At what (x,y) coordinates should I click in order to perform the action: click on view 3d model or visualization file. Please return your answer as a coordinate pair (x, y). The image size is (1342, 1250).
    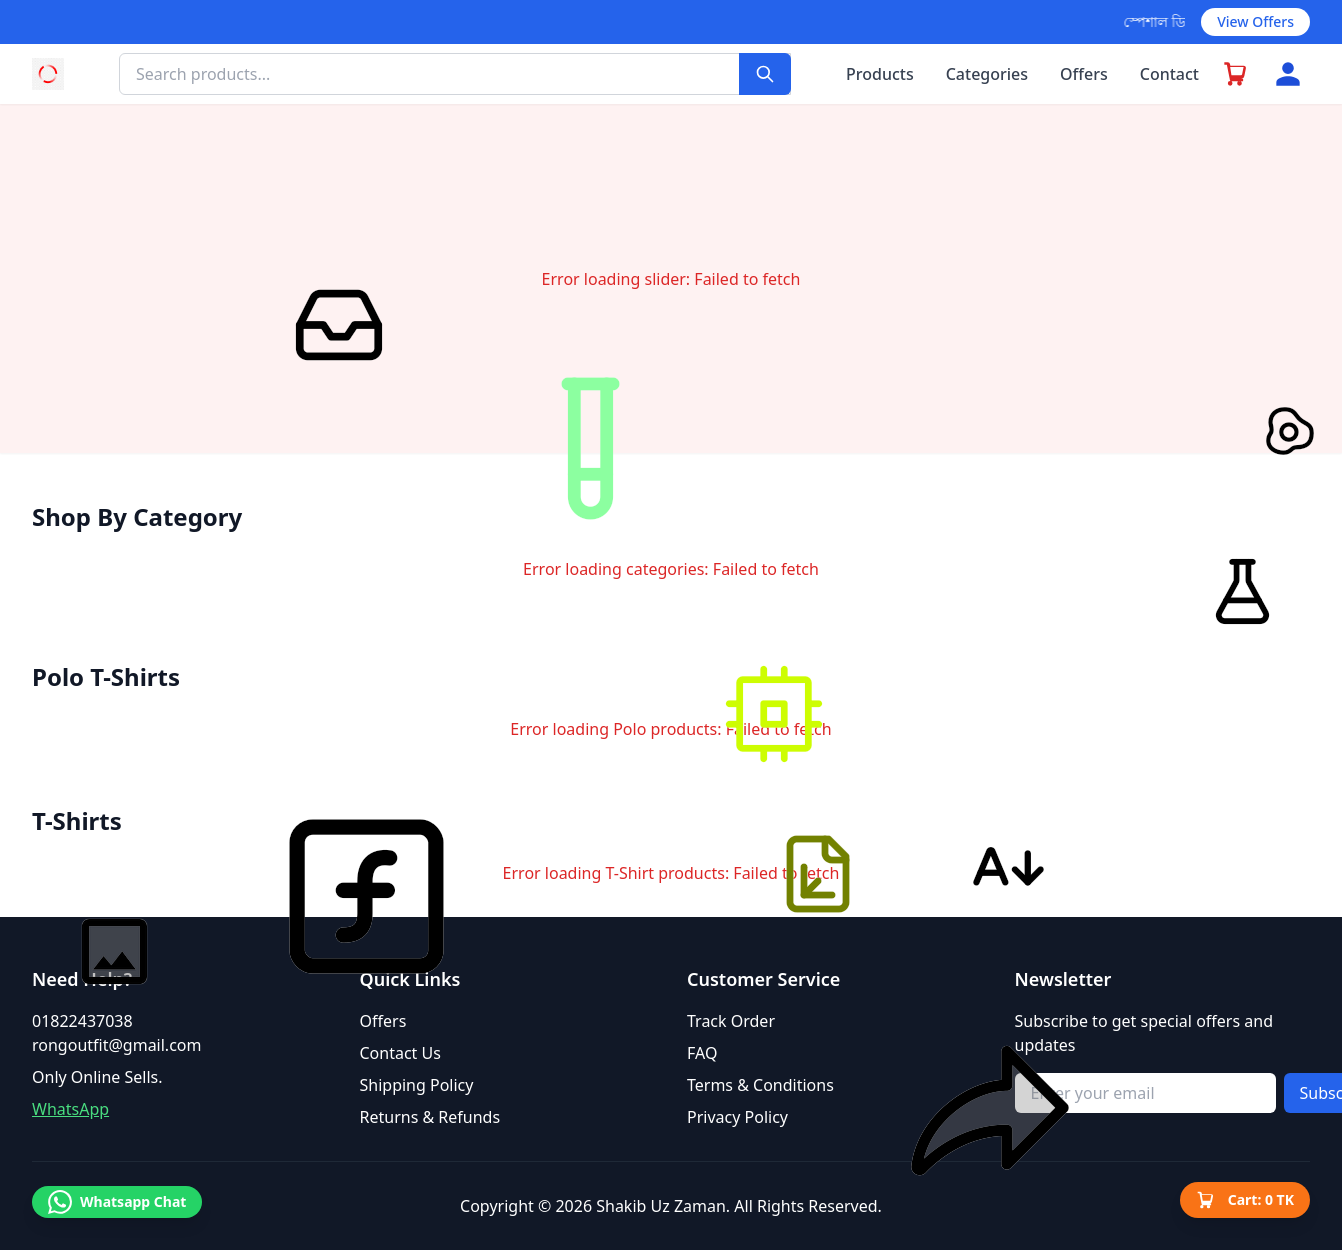
    Looking at the image, I should click on (818, 874).